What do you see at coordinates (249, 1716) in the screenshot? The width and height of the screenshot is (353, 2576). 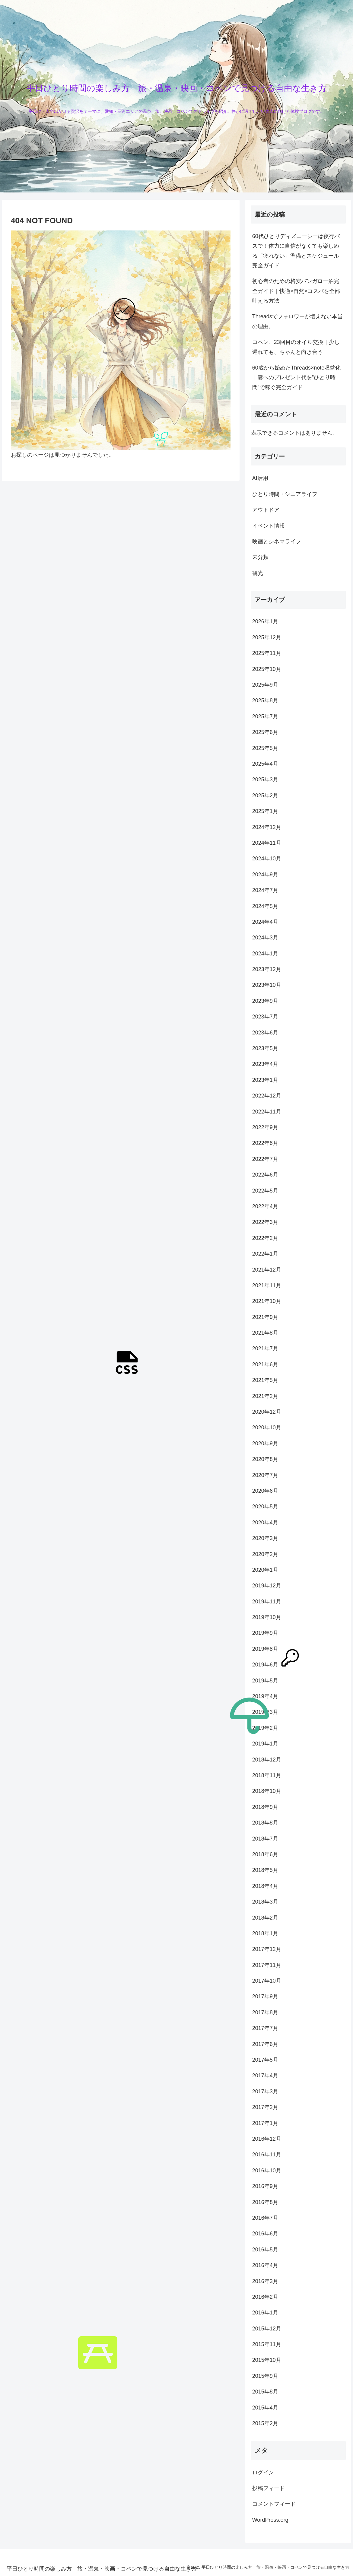 I see `indicates weather protection or rain forecast` at bounding box center [249, 1716].